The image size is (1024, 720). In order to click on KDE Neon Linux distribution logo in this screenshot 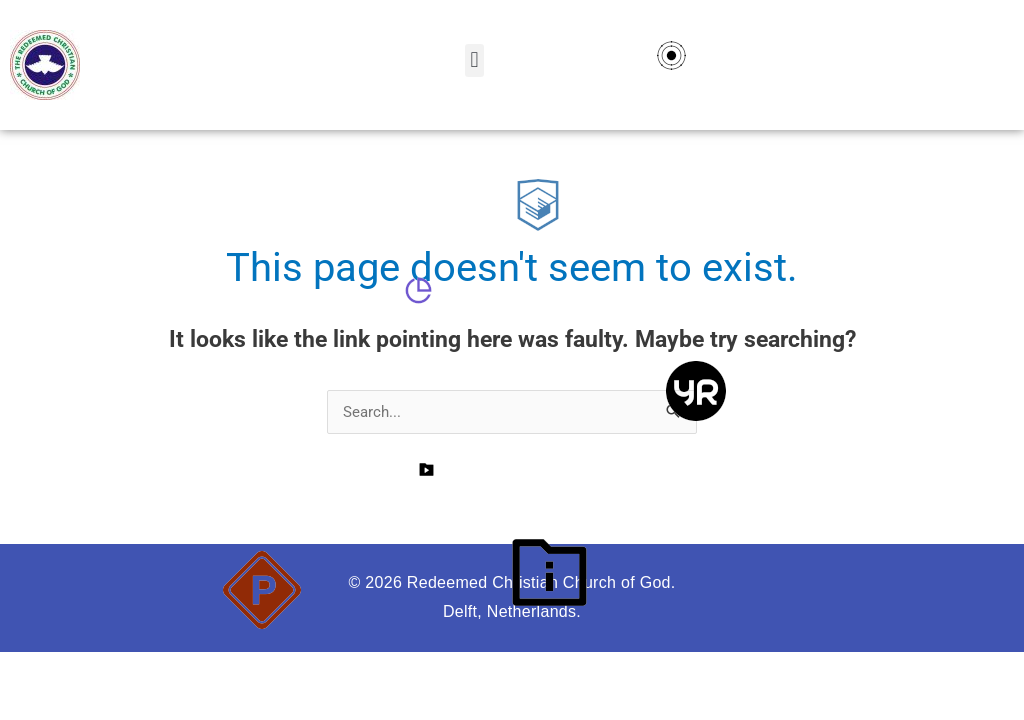, I will do `click(671, 55)`.